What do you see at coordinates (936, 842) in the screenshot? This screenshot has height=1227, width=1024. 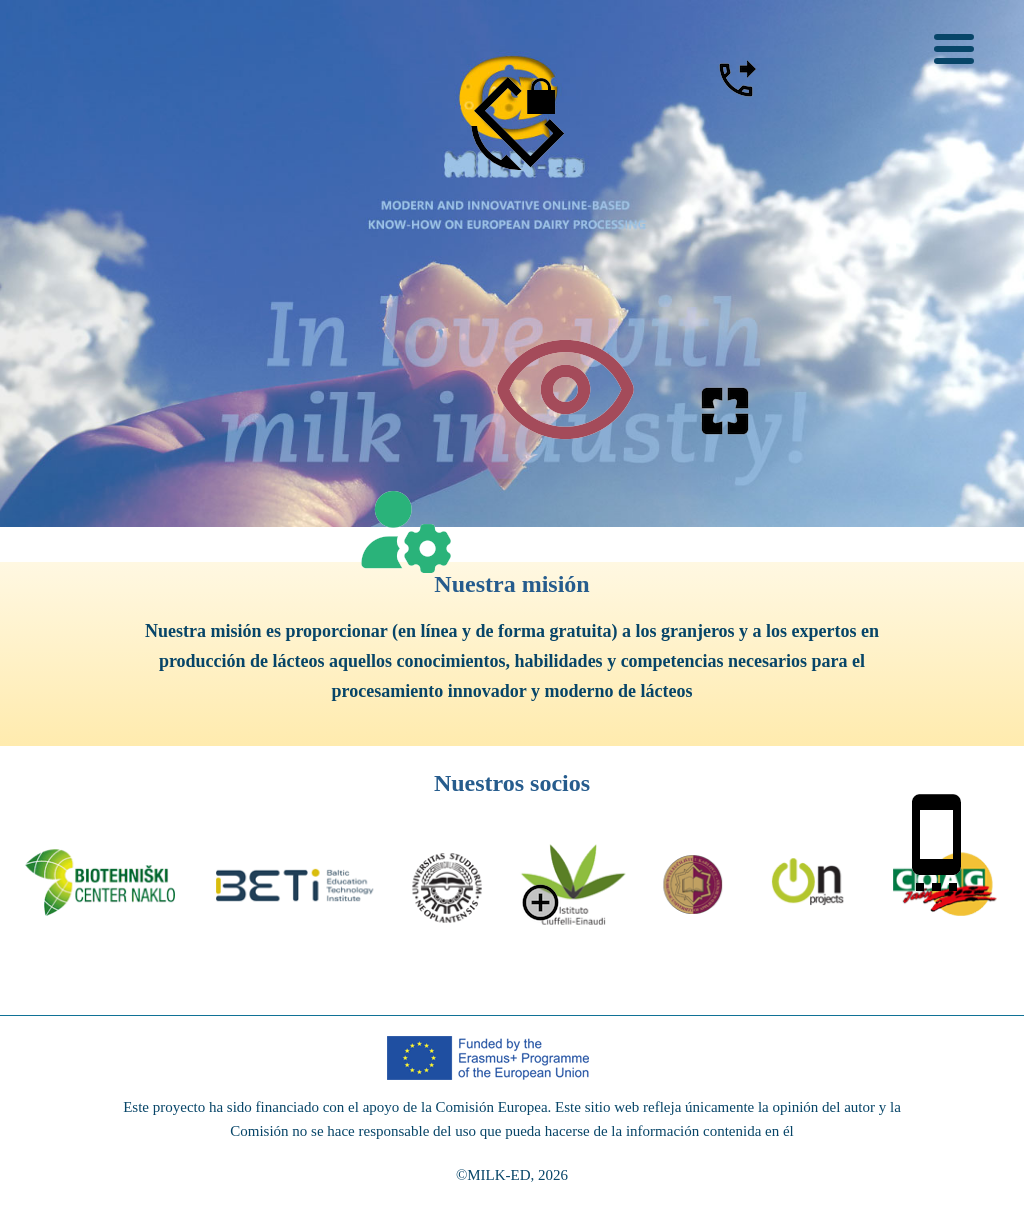 I see `access mobile device settings` at bounding box center [936, 842].